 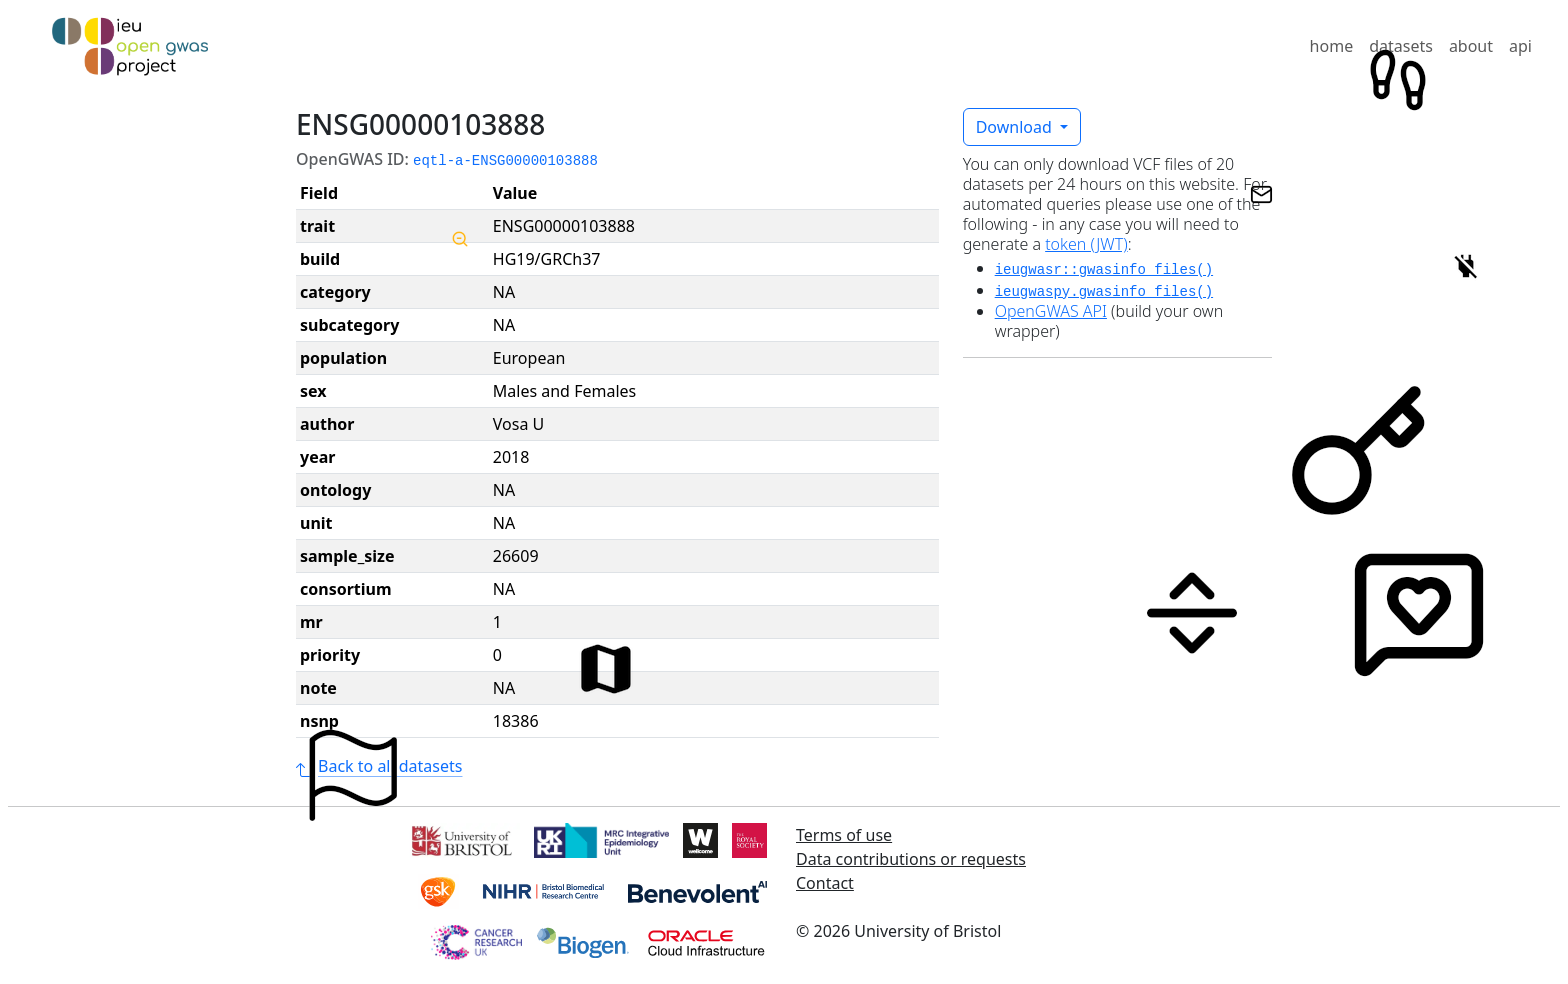 I want to click on flag or report content, so click(x=349, y=773).